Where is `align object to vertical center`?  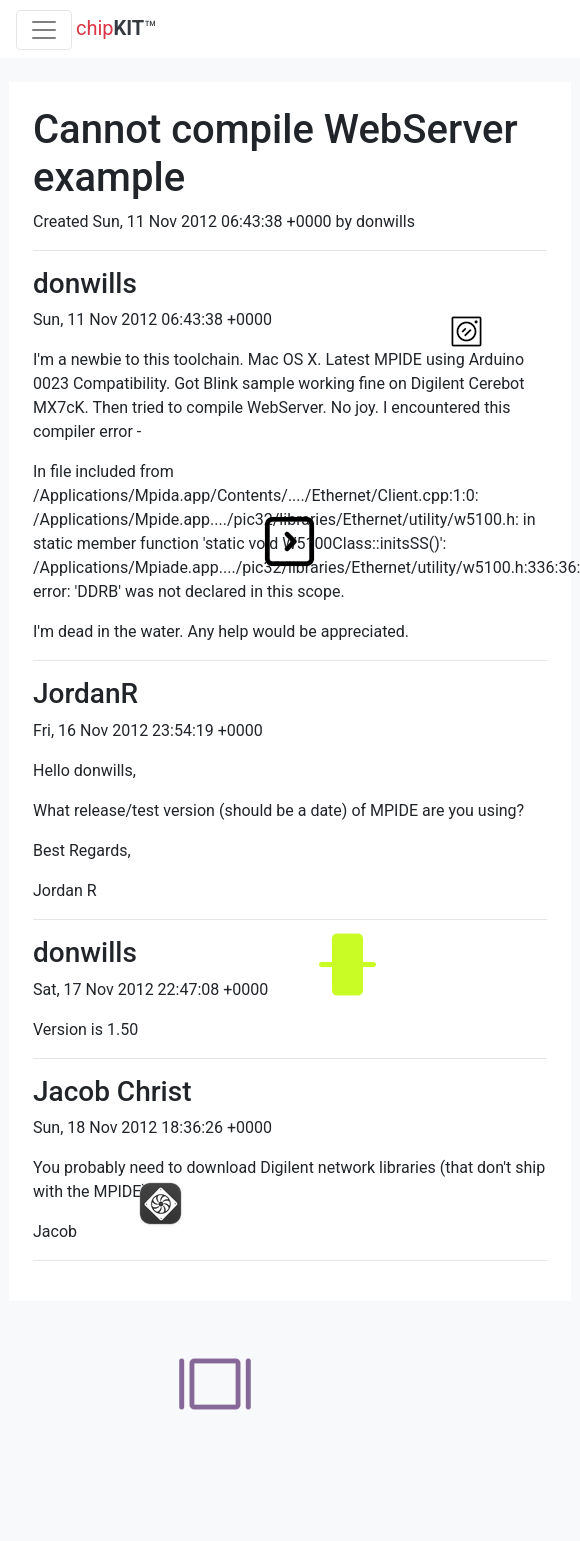 align object to vertical center is located at coordinates (347, 964).